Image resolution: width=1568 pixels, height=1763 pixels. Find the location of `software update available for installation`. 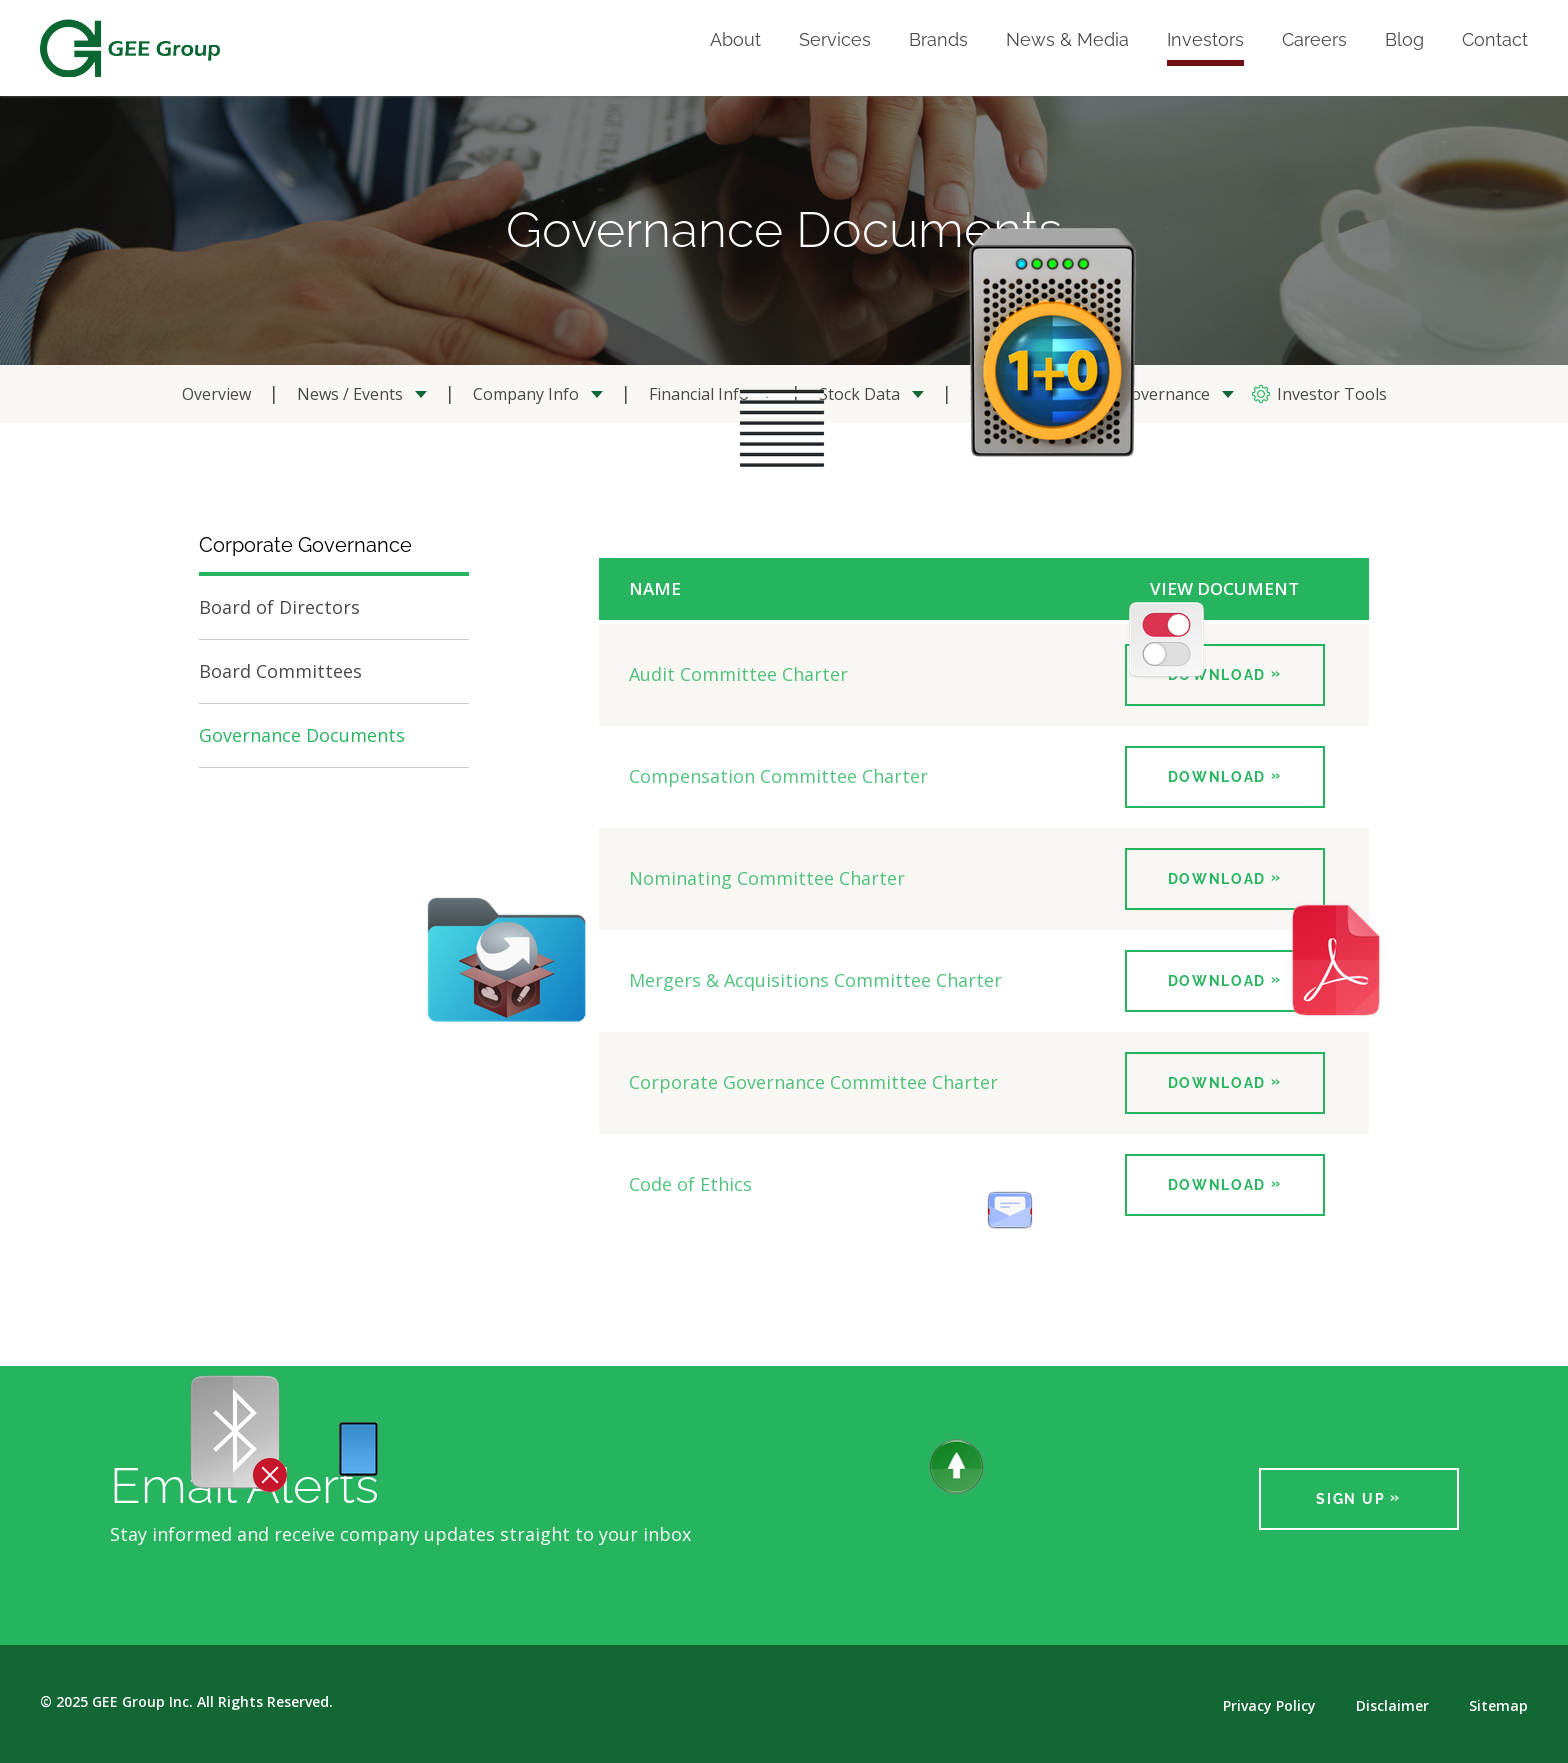

software update available for installation is located at coordinates (956, 1466).